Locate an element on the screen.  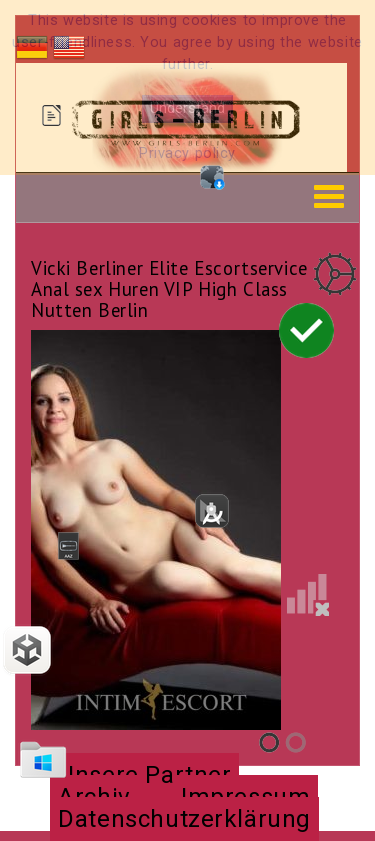
access system settings and preferences is located at coordinates (335, 274).